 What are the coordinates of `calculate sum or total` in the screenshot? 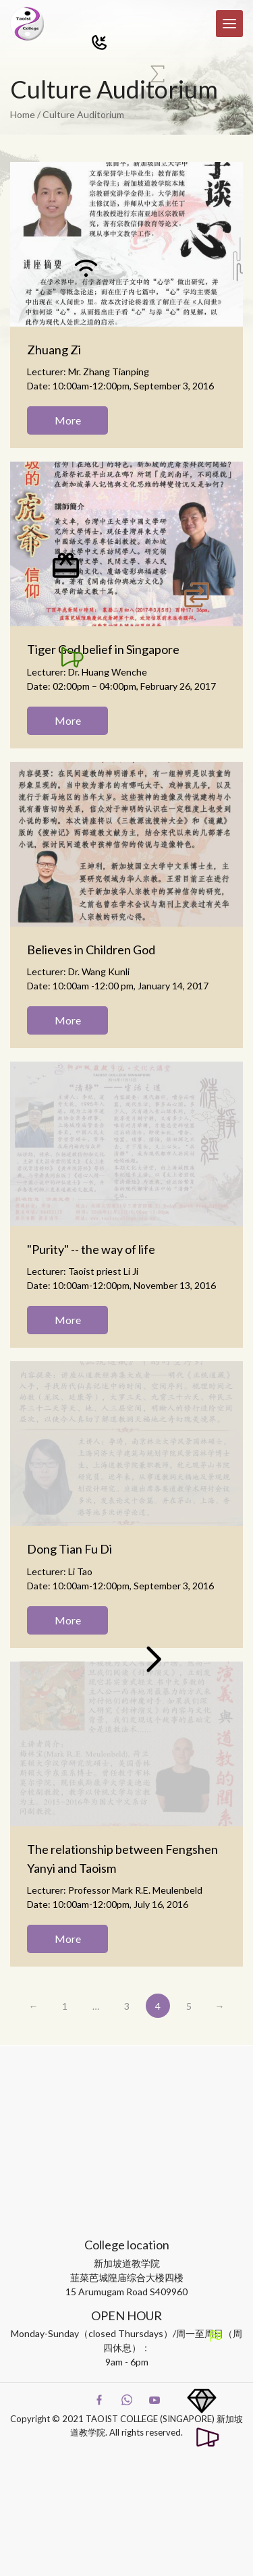 It's located at (157, 74).